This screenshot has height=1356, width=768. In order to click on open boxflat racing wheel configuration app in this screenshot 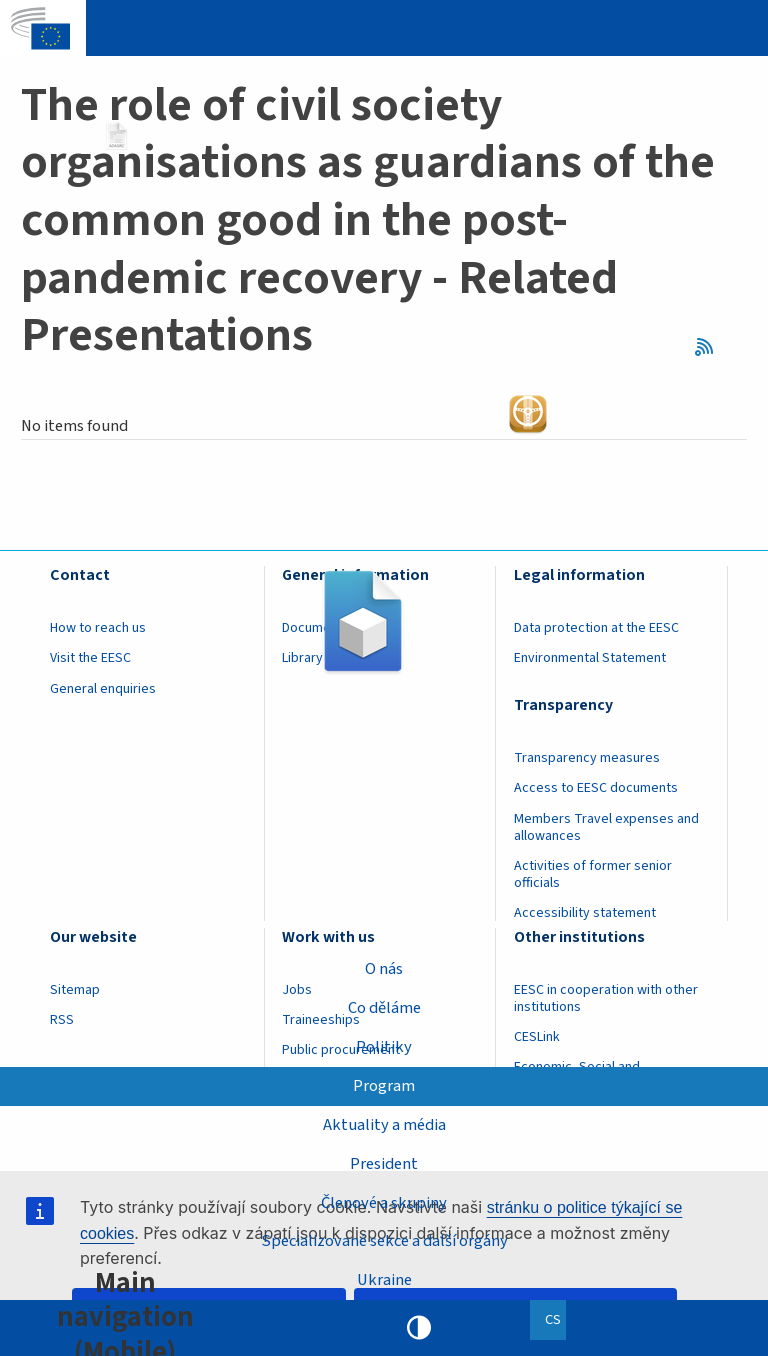, I will do `click(528, 414)`.